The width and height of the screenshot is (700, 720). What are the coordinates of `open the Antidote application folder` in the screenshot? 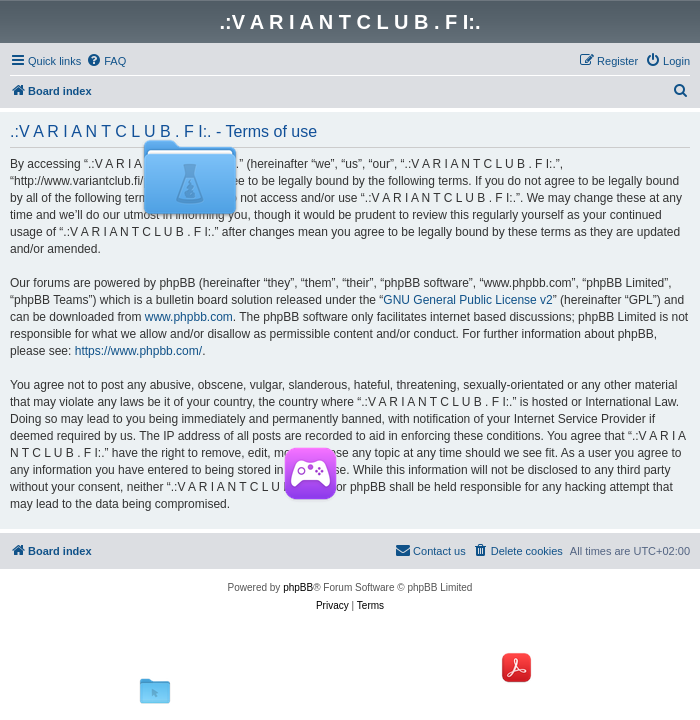 It's located at (190, 177).